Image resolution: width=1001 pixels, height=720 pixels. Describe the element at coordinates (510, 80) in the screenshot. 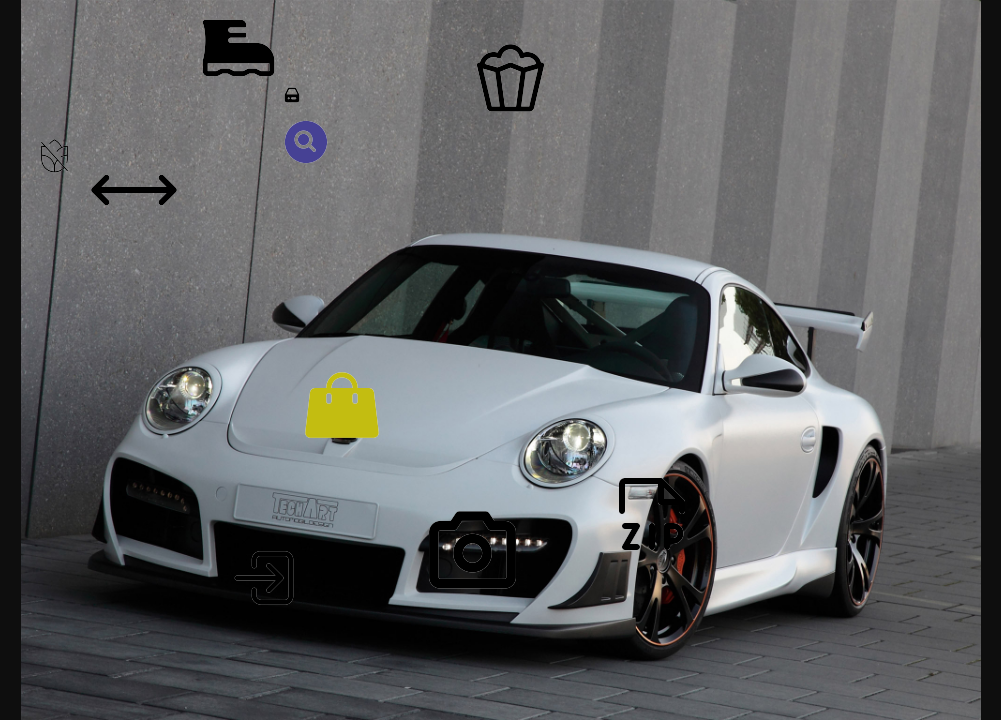

I see `access movies or entertainment section` at that location.